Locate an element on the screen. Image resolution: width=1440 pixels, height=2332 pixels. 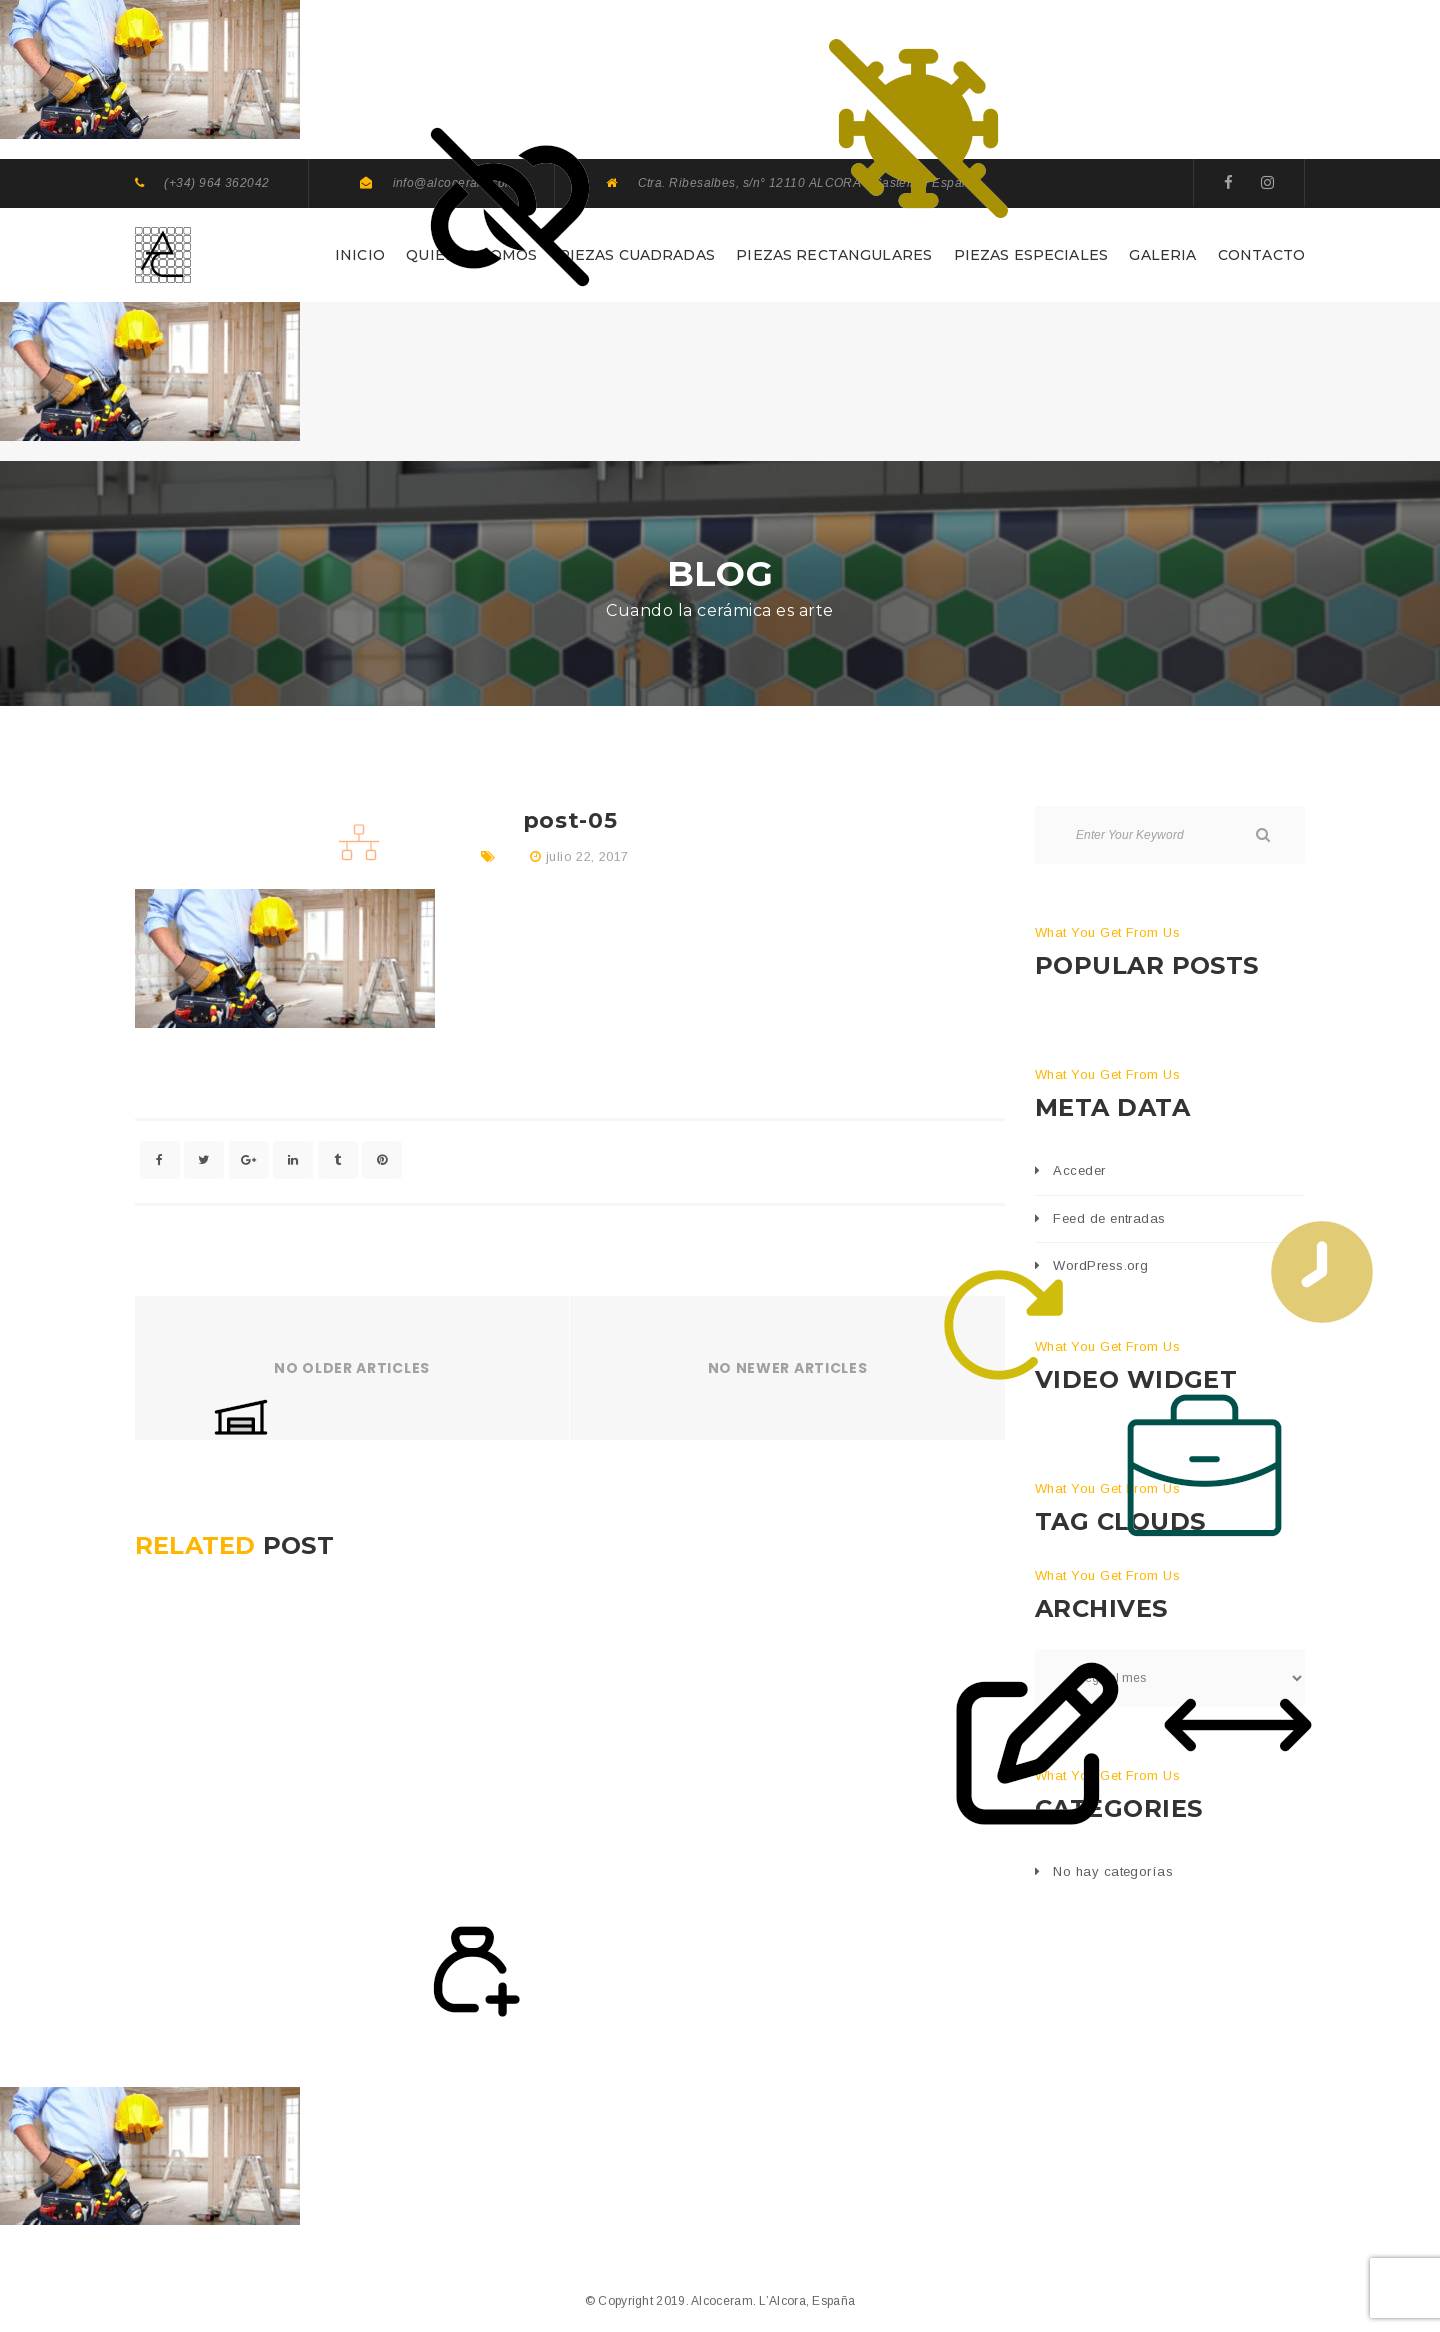
adjust horizontal spacing or width is located at coordinates (1238, 1725).